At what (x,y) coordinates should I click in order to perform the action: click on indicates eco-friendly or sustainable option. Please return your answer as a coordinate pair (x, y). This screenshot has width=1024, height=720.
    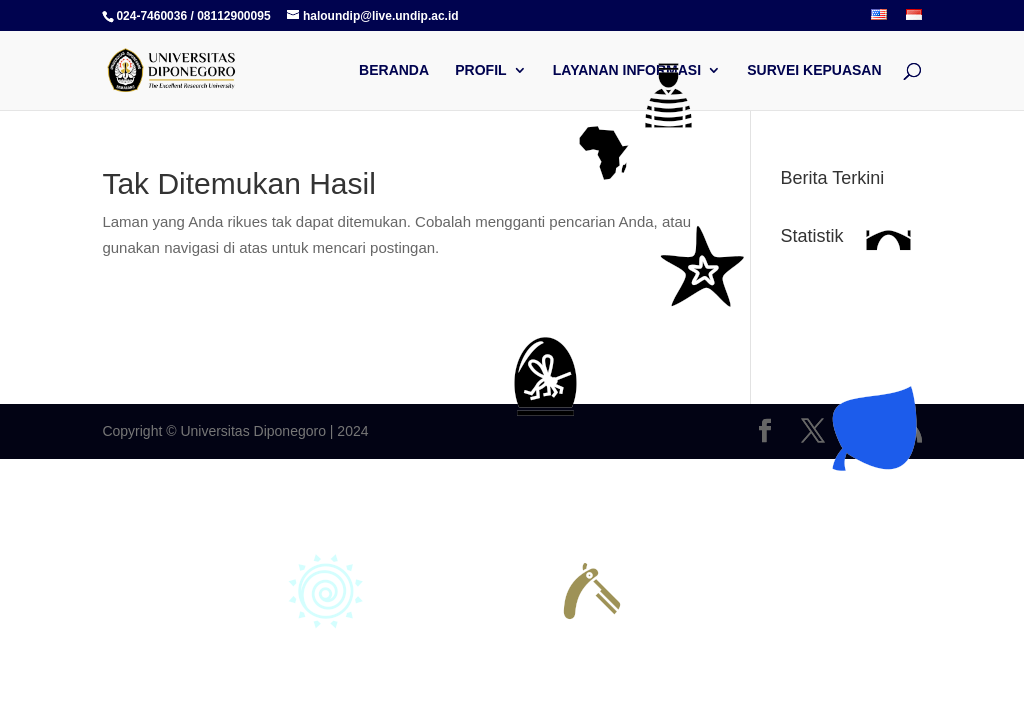
    Looking at the image, I should click on (874, 428).